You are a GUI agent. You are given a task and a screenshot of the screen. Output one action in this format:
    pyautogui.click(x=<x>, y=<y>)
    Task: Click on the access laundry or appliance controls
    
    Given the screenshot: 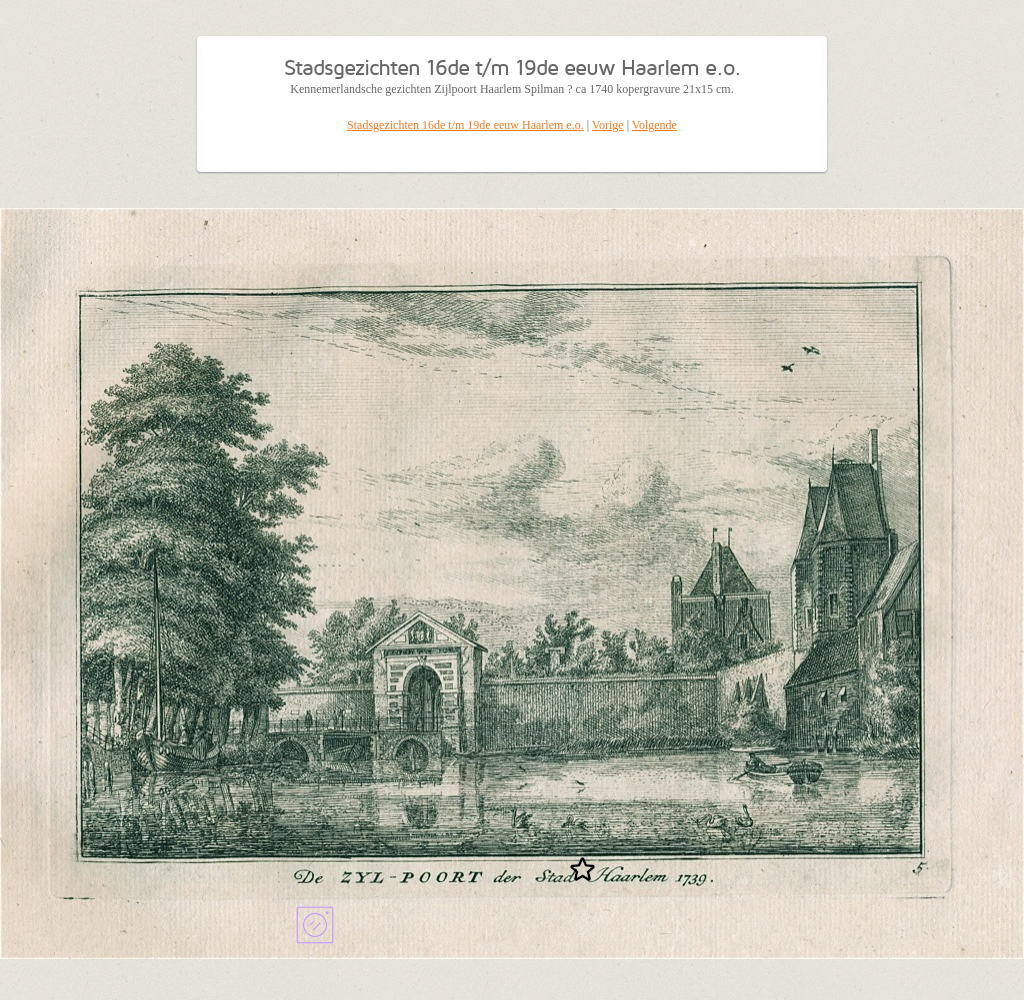 What is the action you would take?
    pyautogui.click(x=315, y=925)
    